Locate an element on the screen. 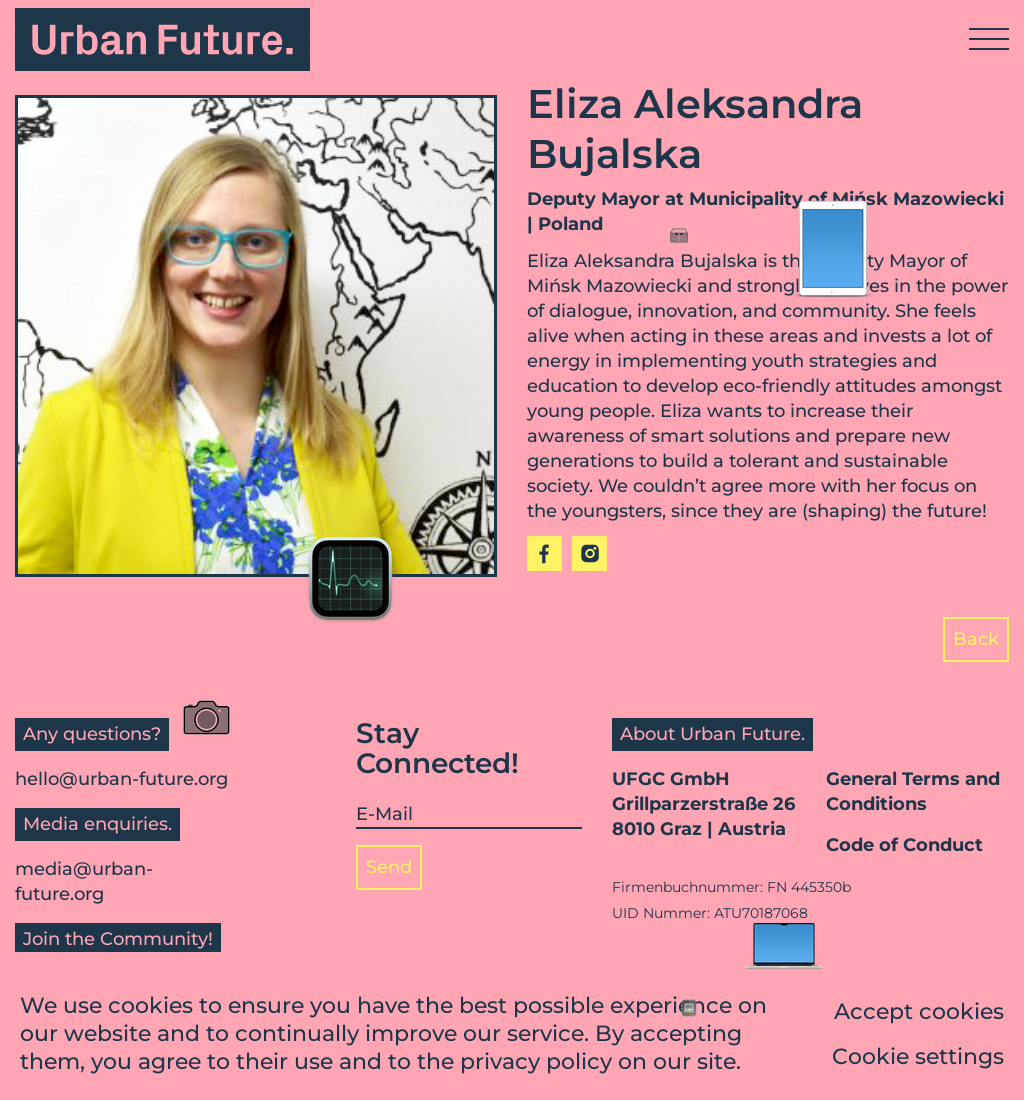  sega master system ROM file is located at coordinates (689, 1008).